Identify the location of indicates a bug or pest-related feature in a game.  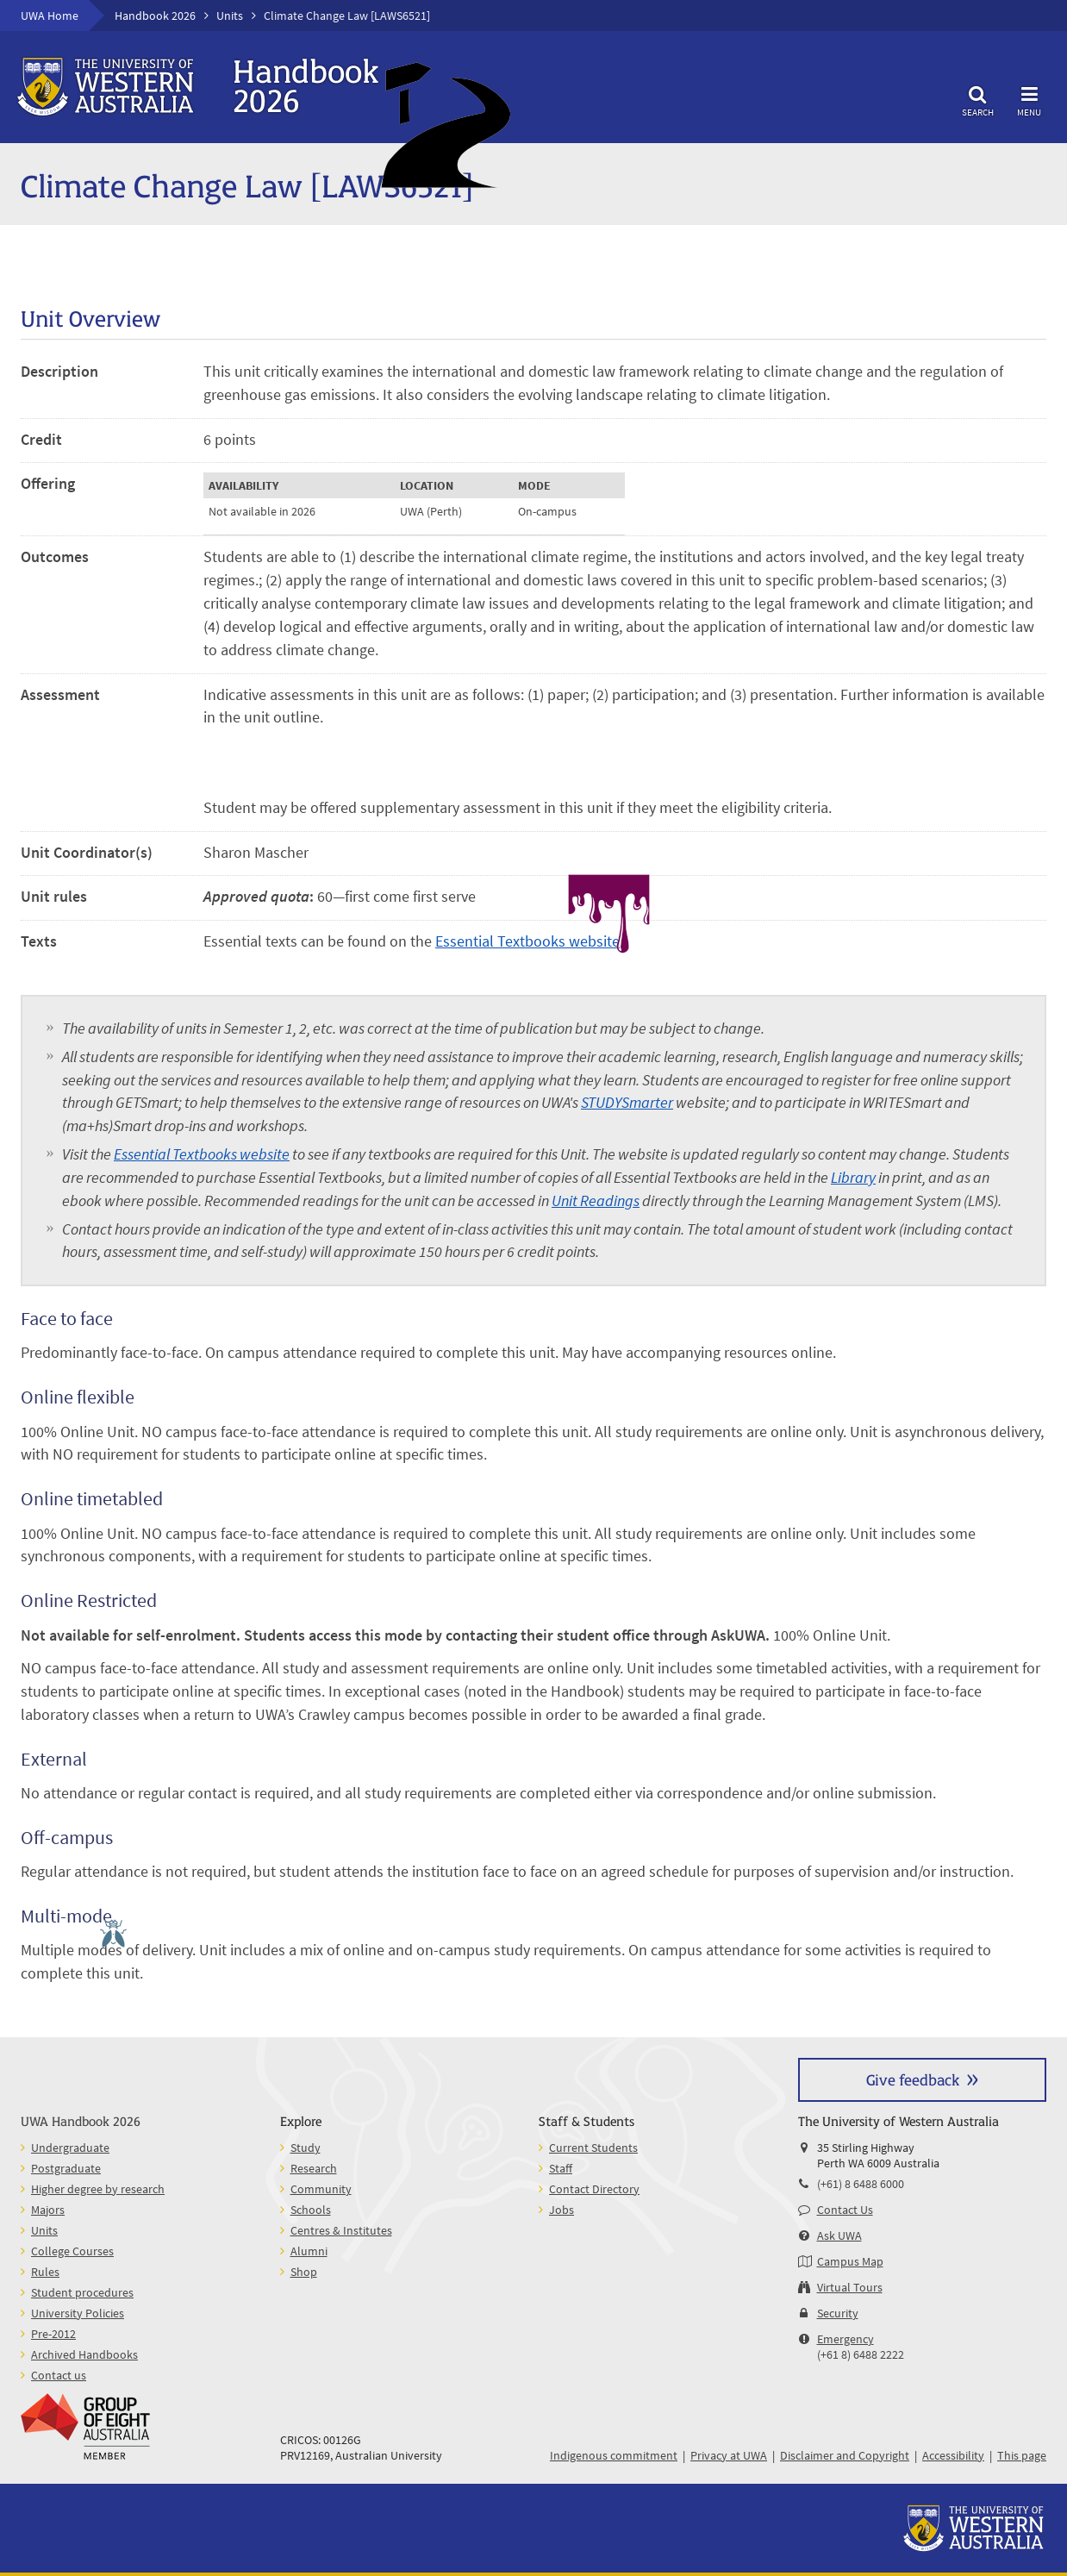
(113, 1933).